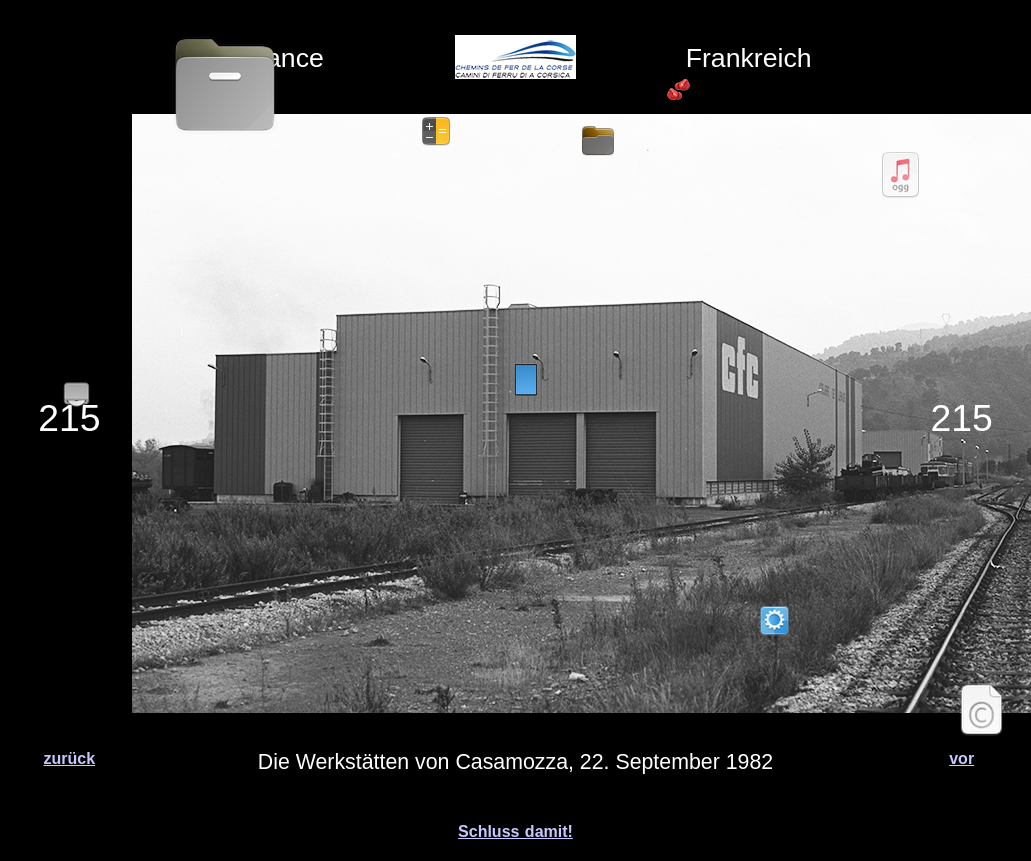 Image resolution: width=1031 pixels, height=861 pixels. Describe the element at coordinates (678, 89) in the screenshot. I see `beats earbuds bluetooth device icon` at that location.